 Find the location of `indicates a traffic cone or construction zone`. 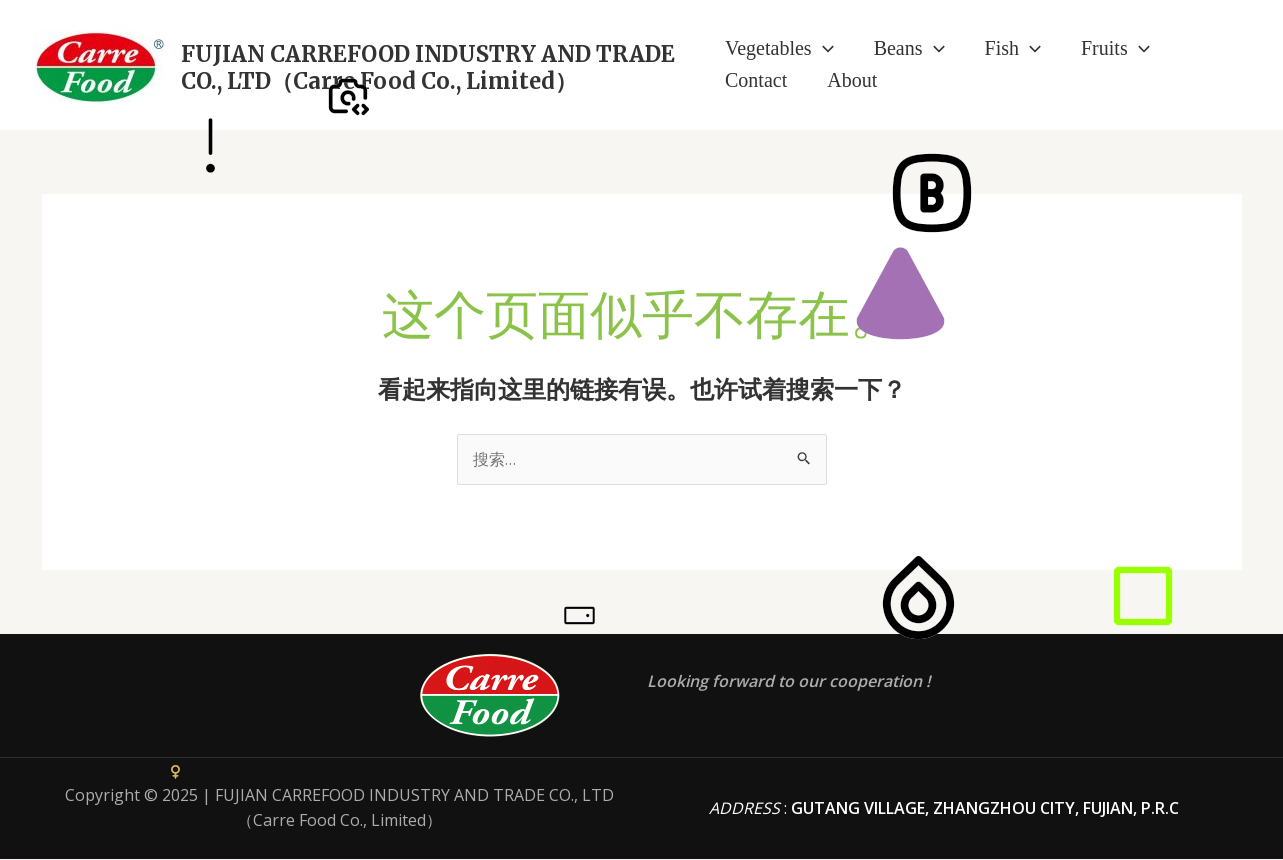

indicates a traffic cone or construction zone is located at coordinates (900, 295).